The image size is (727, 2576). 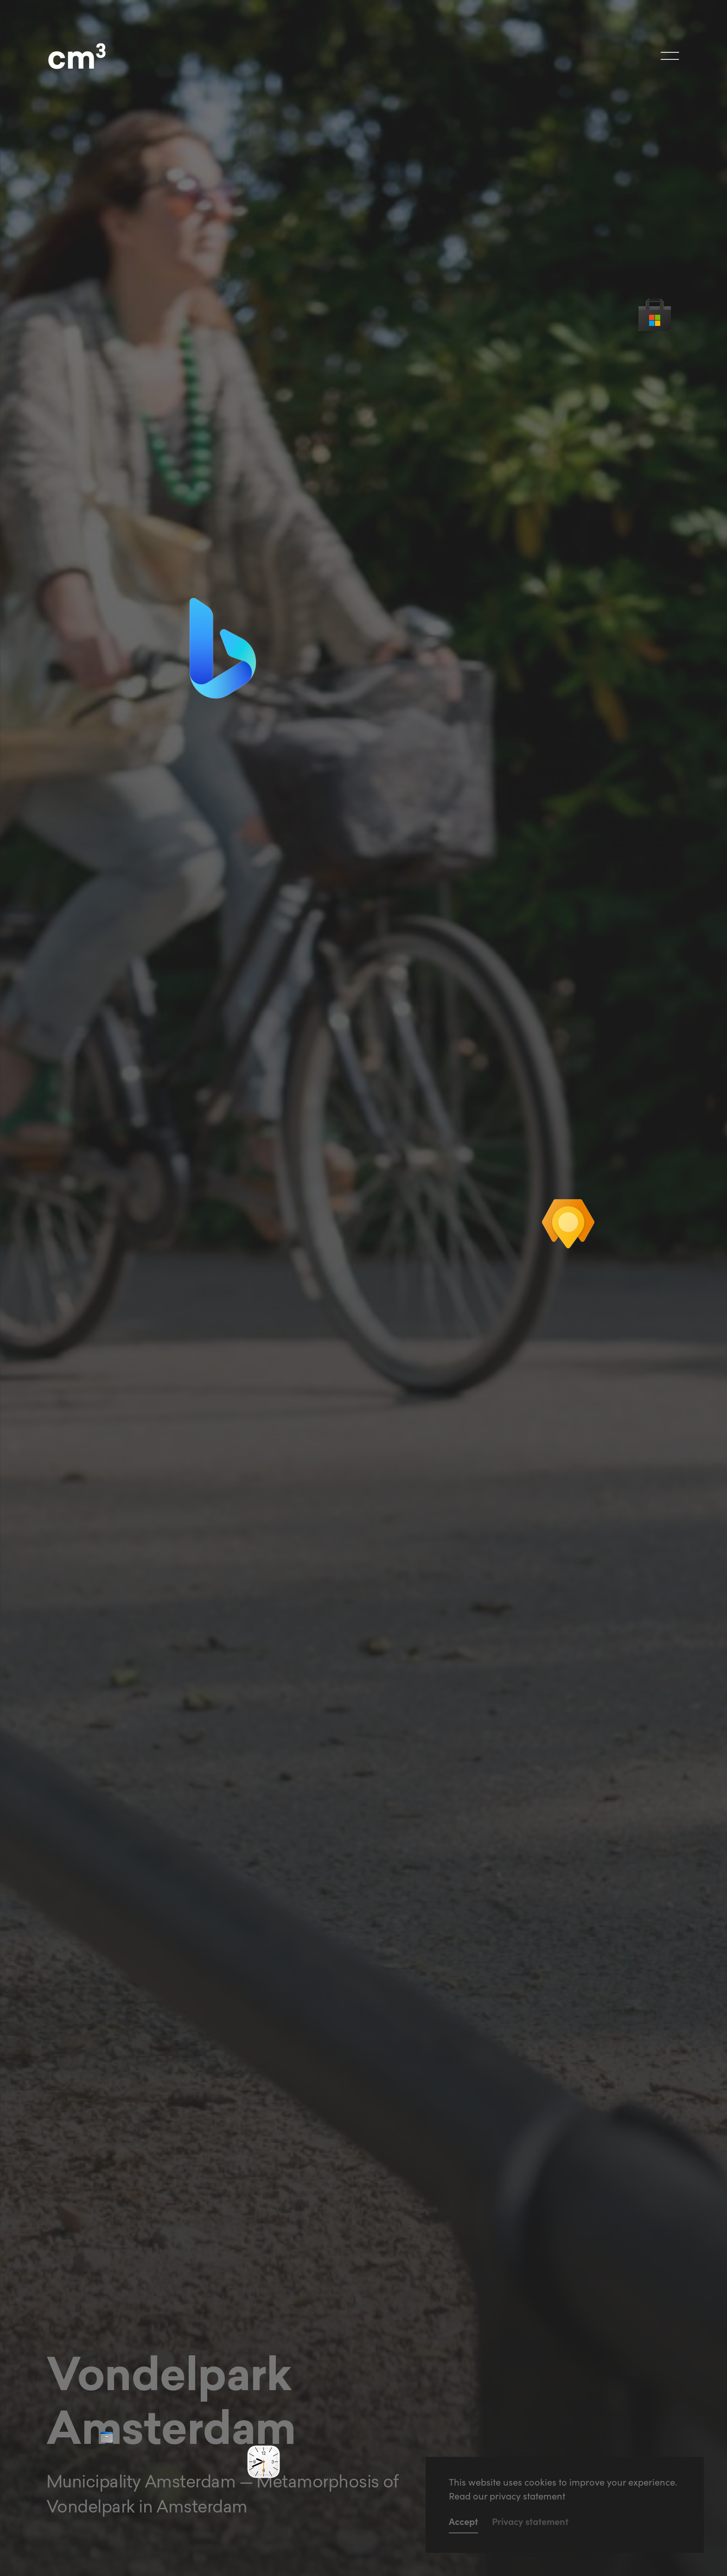 What do you see at coordinates (568, 1222) in the screenshot?
I see `open field service management app` at bounding box center [568, 1222].